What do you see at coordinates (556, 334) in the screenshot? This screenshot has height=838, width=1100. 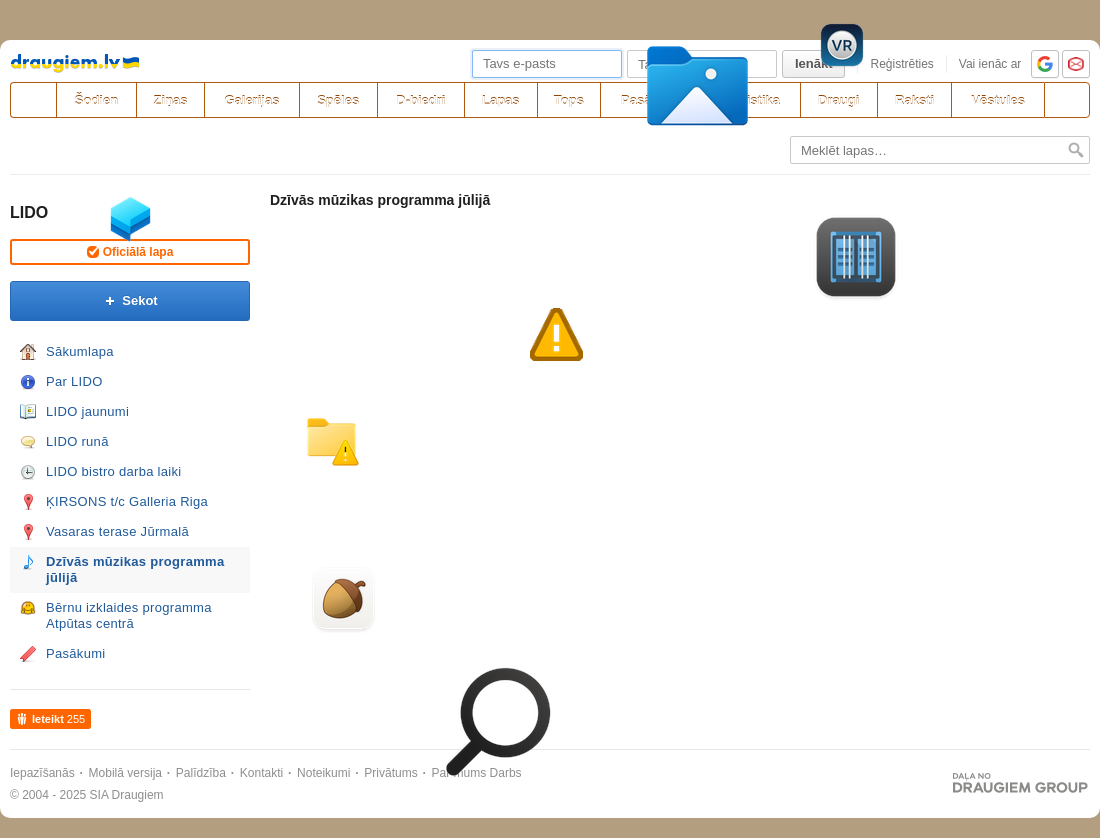 I see `indicates a OneDrive sync warning or issue` at bounding box center [556, 334].